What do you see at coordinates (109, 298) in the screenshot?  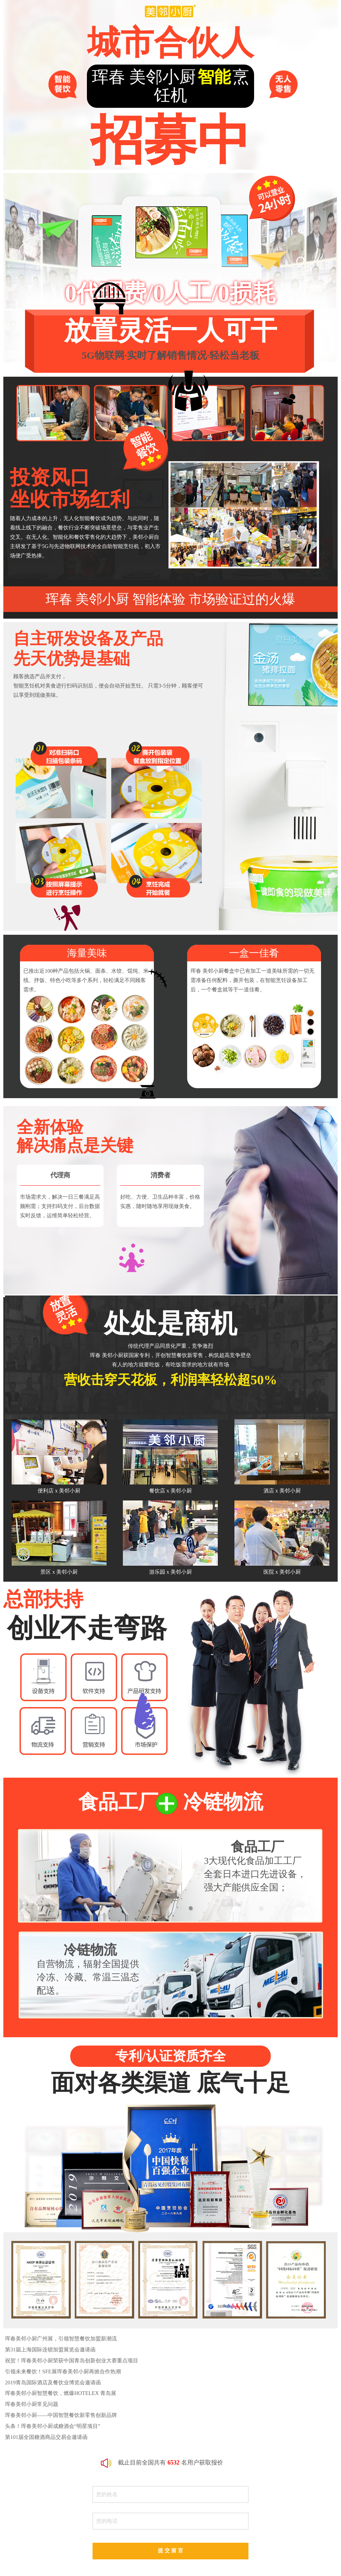 I see `navigate to bridges or infrastructure on a map` at bounding box center [109, 298].